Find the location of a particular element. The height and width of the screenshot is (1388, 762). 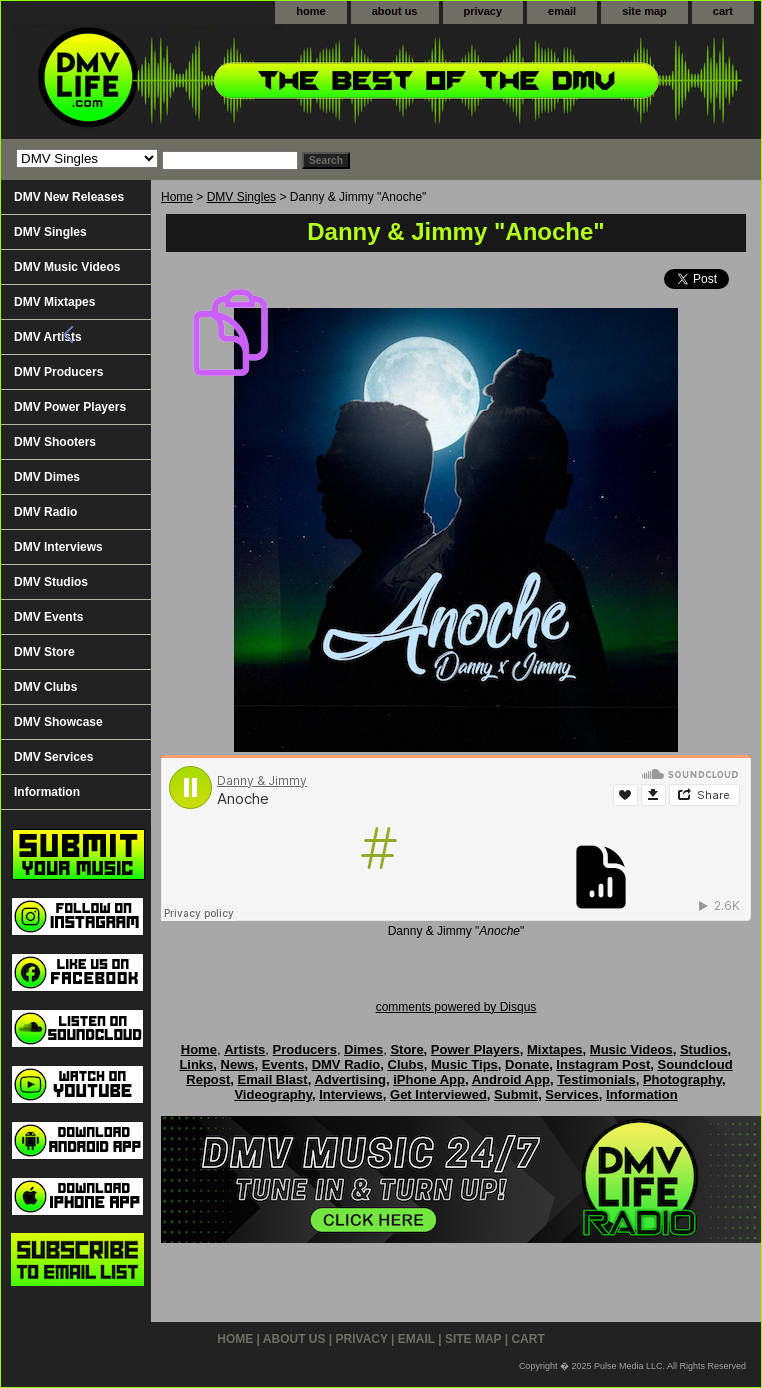

view document analytics or statistics is located at coordinates (601, 877).